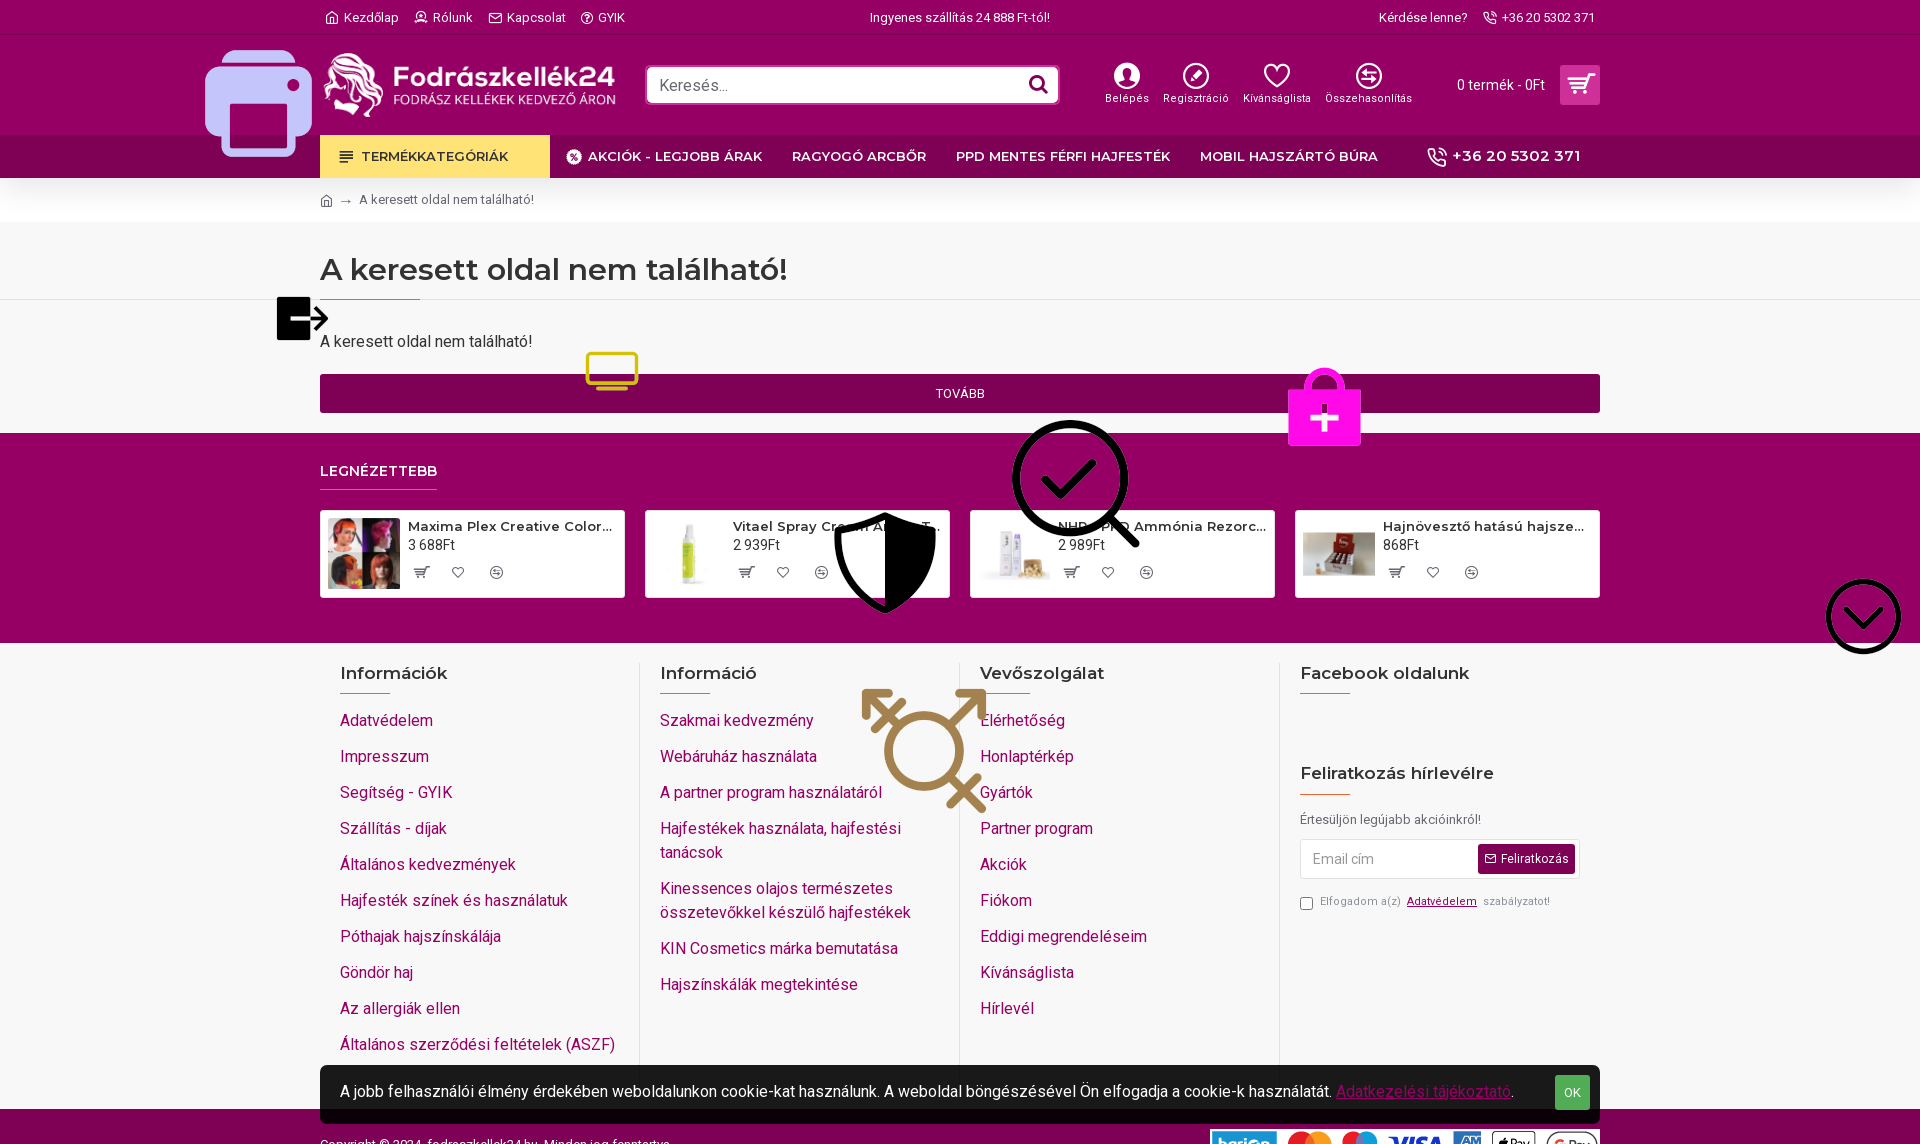 The height and width of the screenshot is (1144, 1920). I want to click on access TV or video streaming features, so click(612, 371).